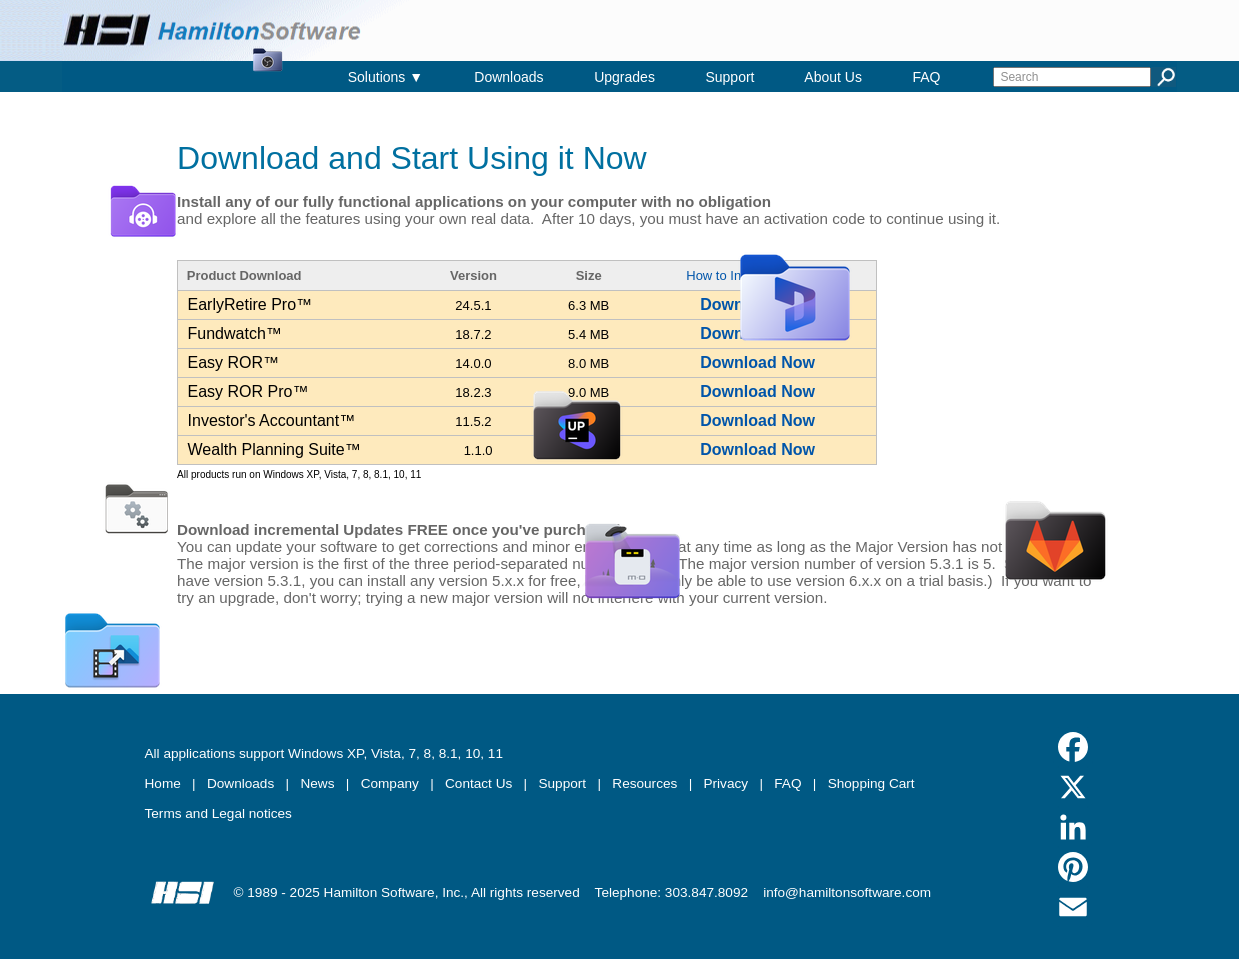 The image size is (1239, 959). What do you see at coordinates (1055, 543) in the screenshot?
I see `folder containing GitLab projects or repositories` at bounding box center [1055, 543].